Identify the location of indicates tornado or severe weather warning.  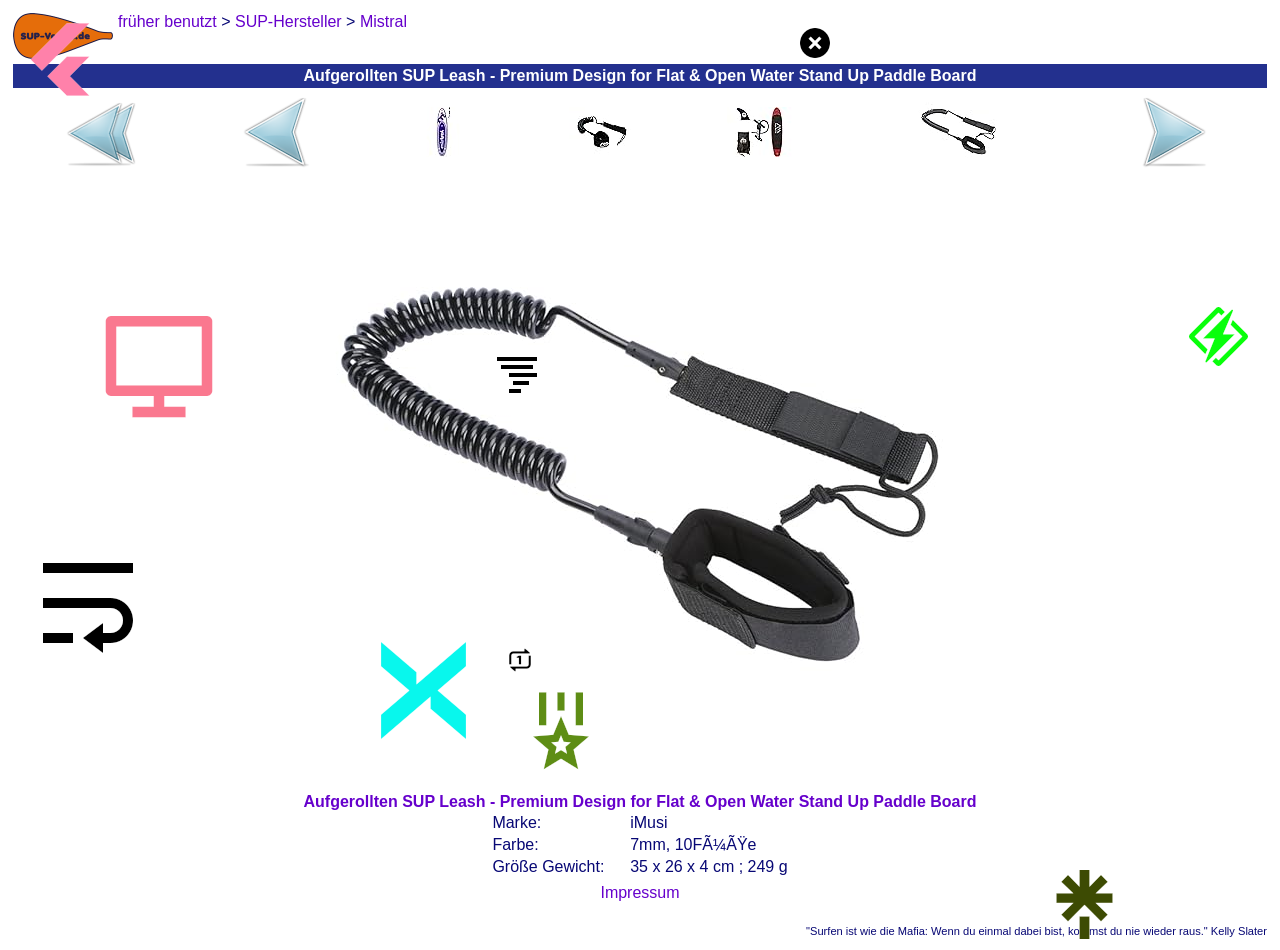
(517, 375).